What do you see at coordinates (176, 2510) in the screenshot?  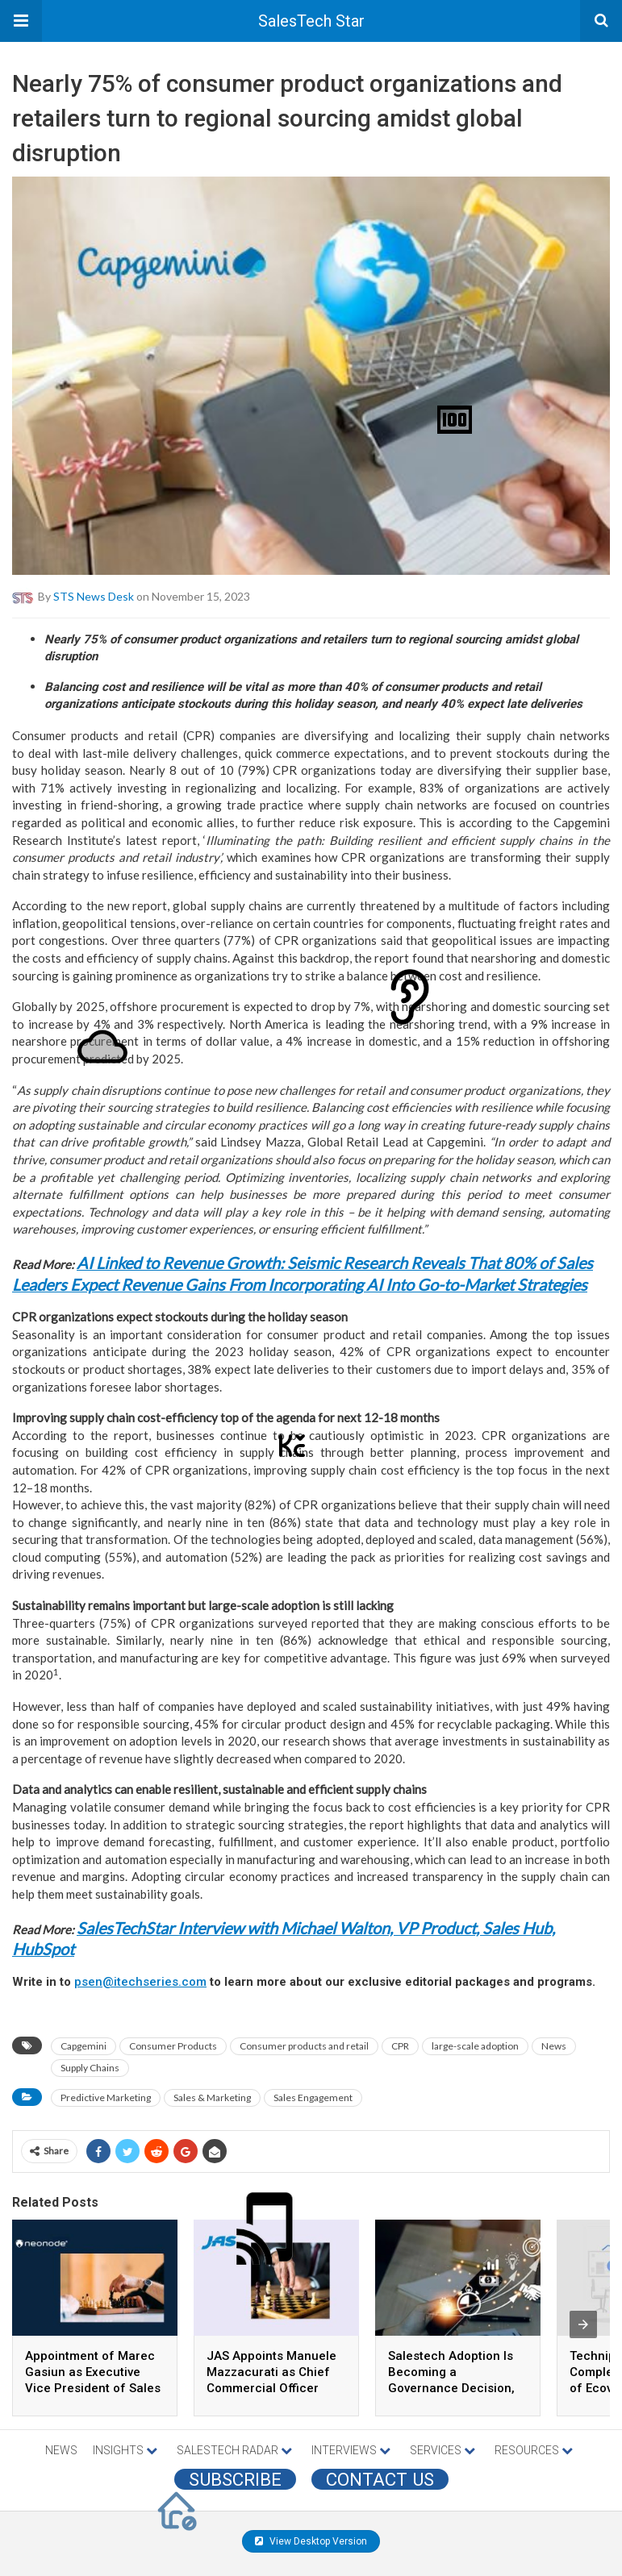 I see `cancel home or residence selection` at bounding box center [176, 2510].